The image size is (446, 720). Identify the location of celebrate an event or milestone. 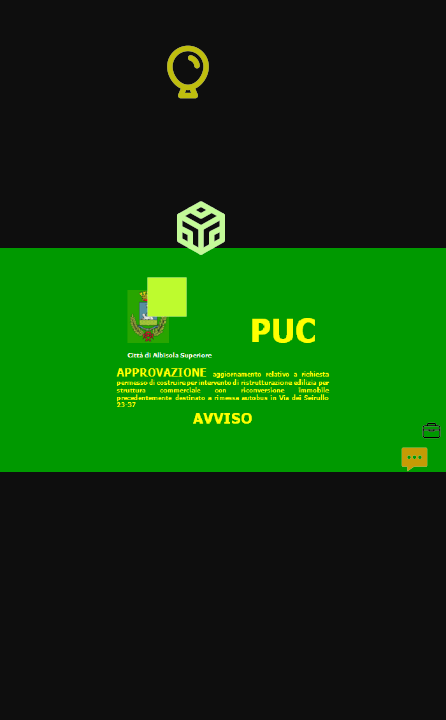
(188, 72).